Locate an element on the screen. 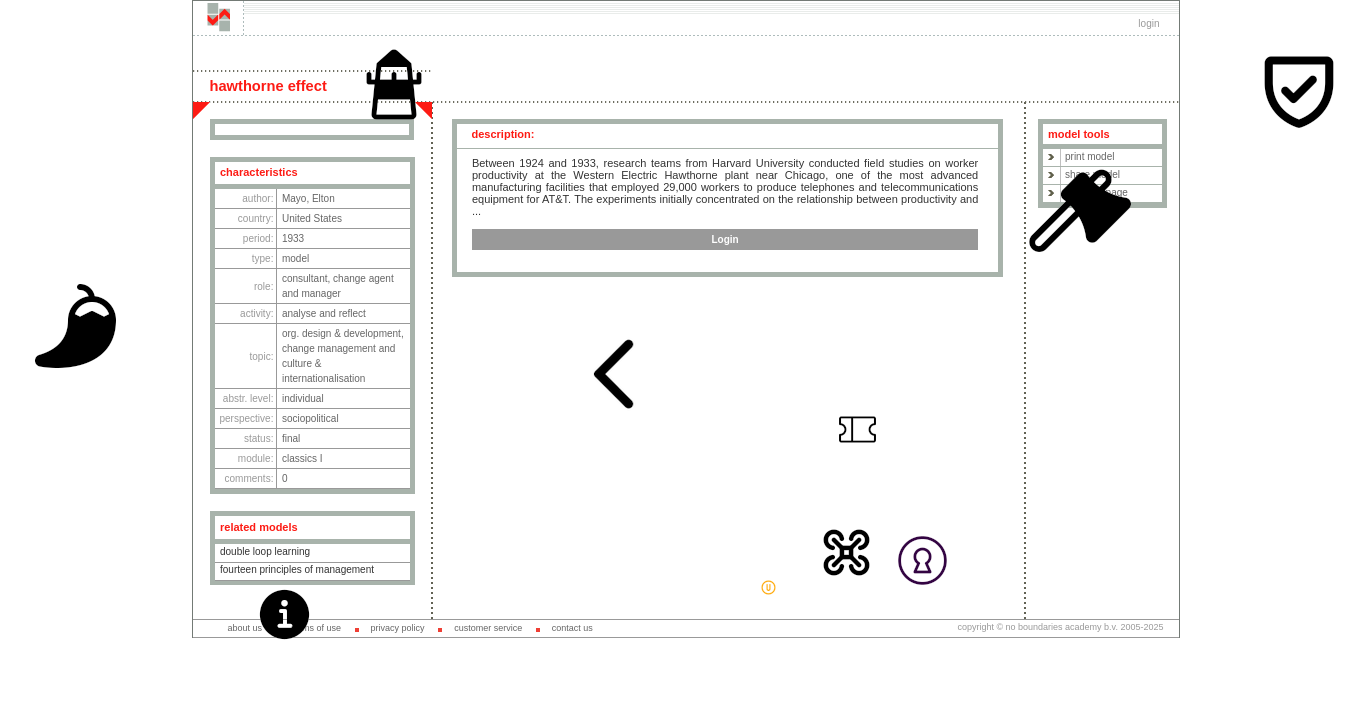  indicates an unread item or status is located at coordinates (768, 587).